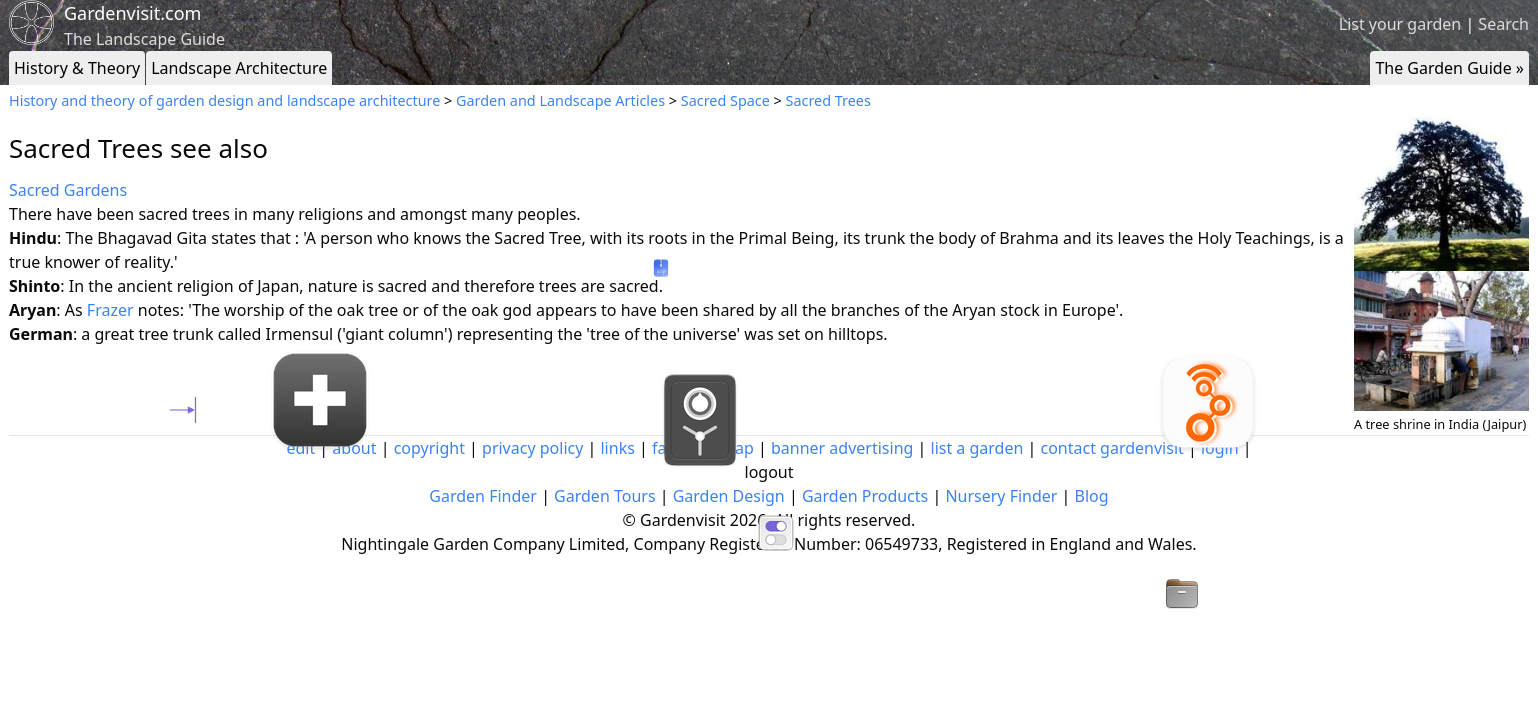 This screenshot has height=720, width=1538. Describe the element at coordinates (700, 420) in the screenshot. I see `archive selected email messages` at that location.